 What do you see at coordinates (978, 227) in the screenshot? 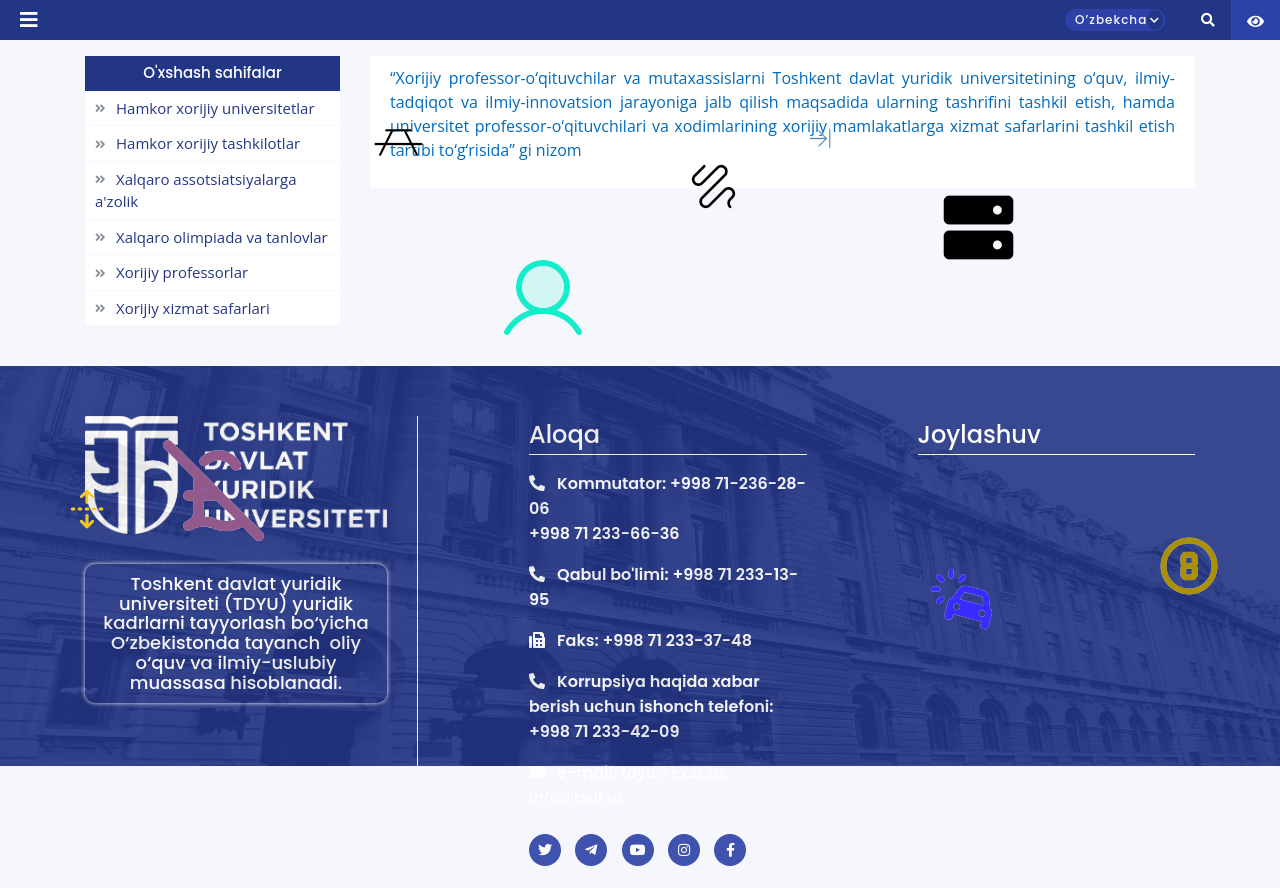
I see `access storage or server settings` at bounding box center [978, 227].